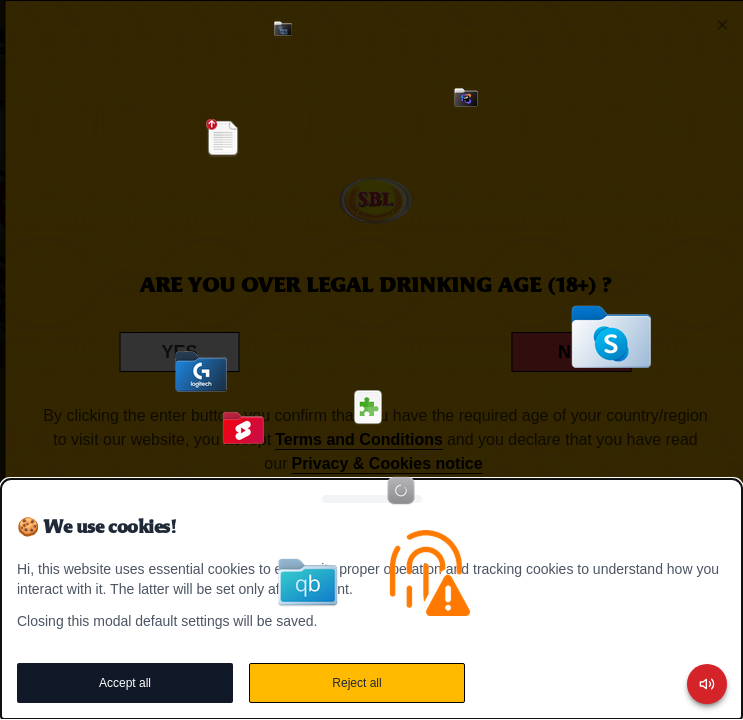 Image resolution: width=743 pixels, height=720 pixels. Describe the element at coordinates (611, 339) in the screenshot. I see `open folder containing Skype files` at that location.